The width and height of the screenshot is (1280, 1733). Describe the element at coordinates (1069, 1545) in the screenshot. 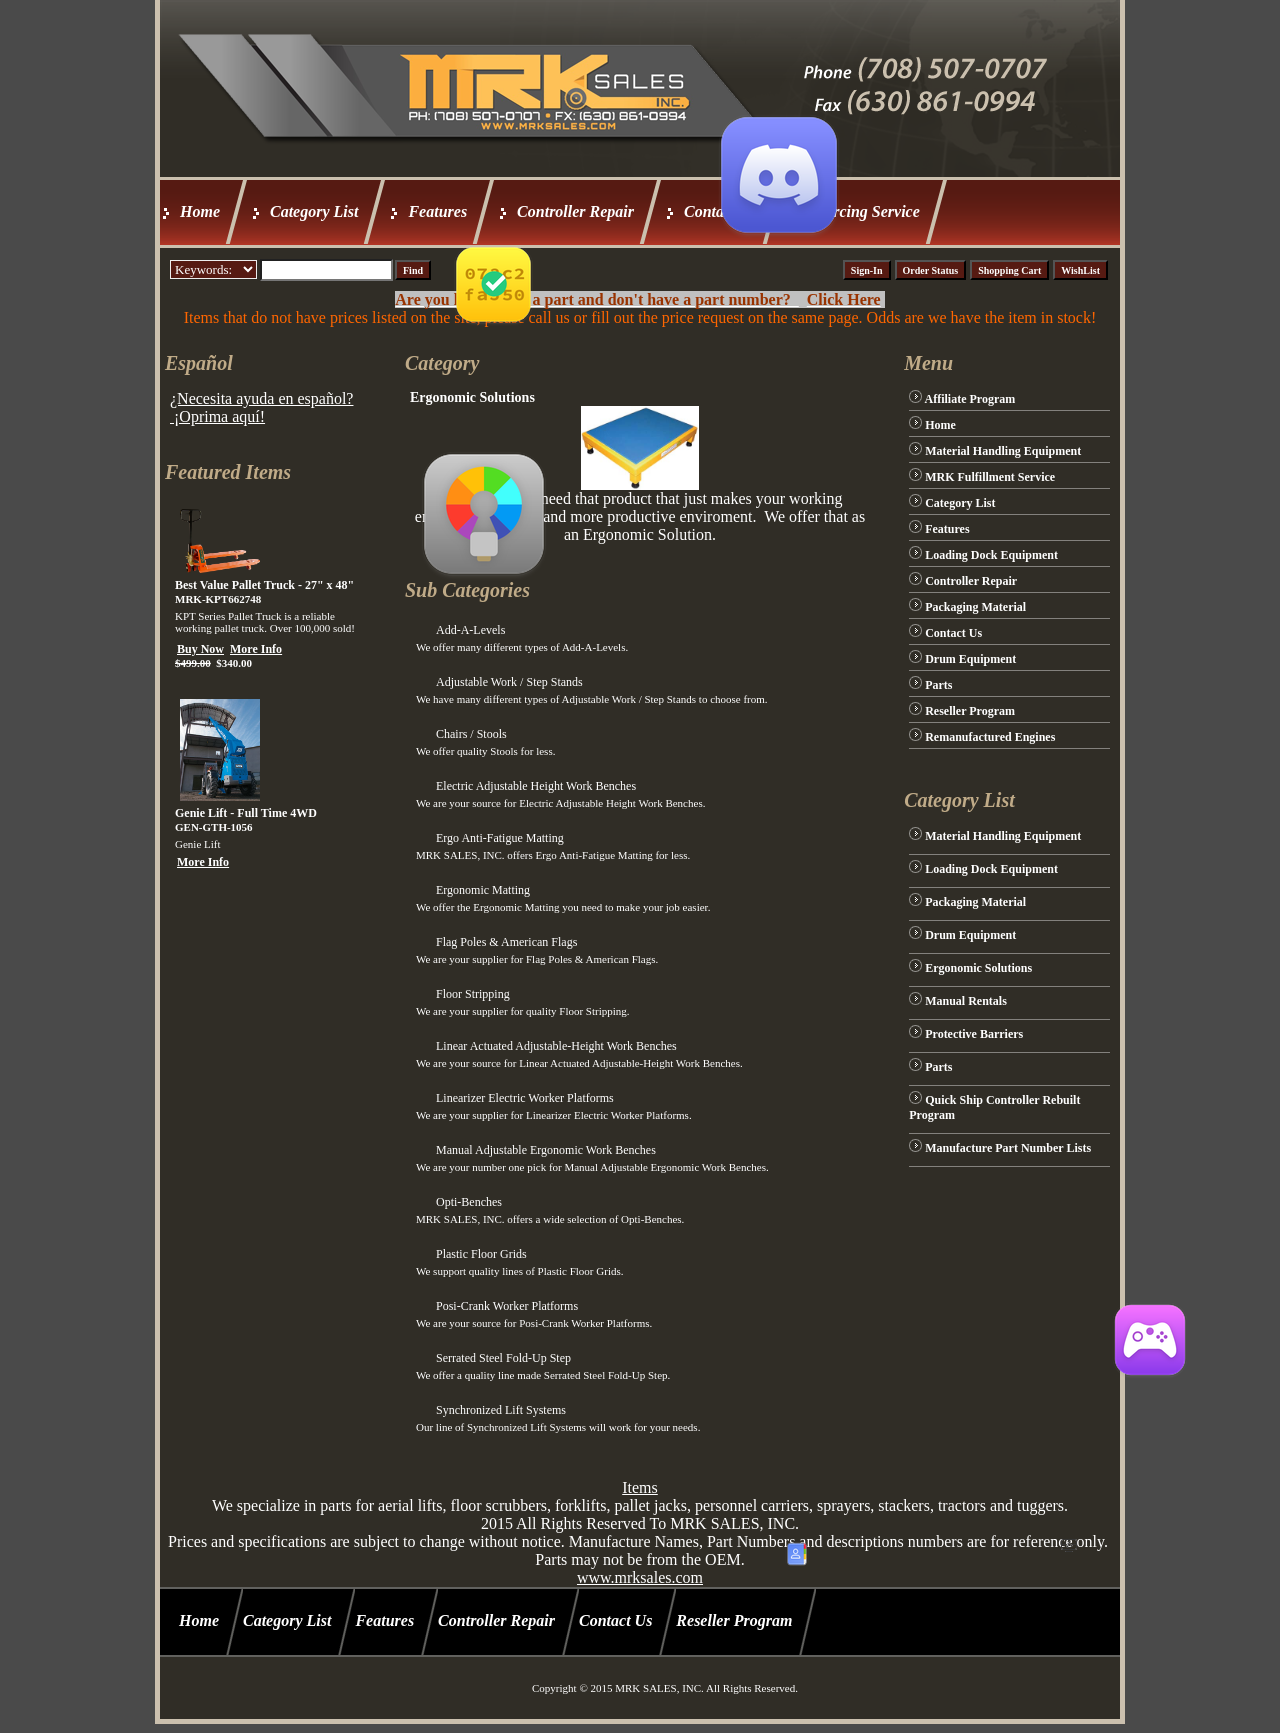

I see `access device diagnostics and system health` at that location.